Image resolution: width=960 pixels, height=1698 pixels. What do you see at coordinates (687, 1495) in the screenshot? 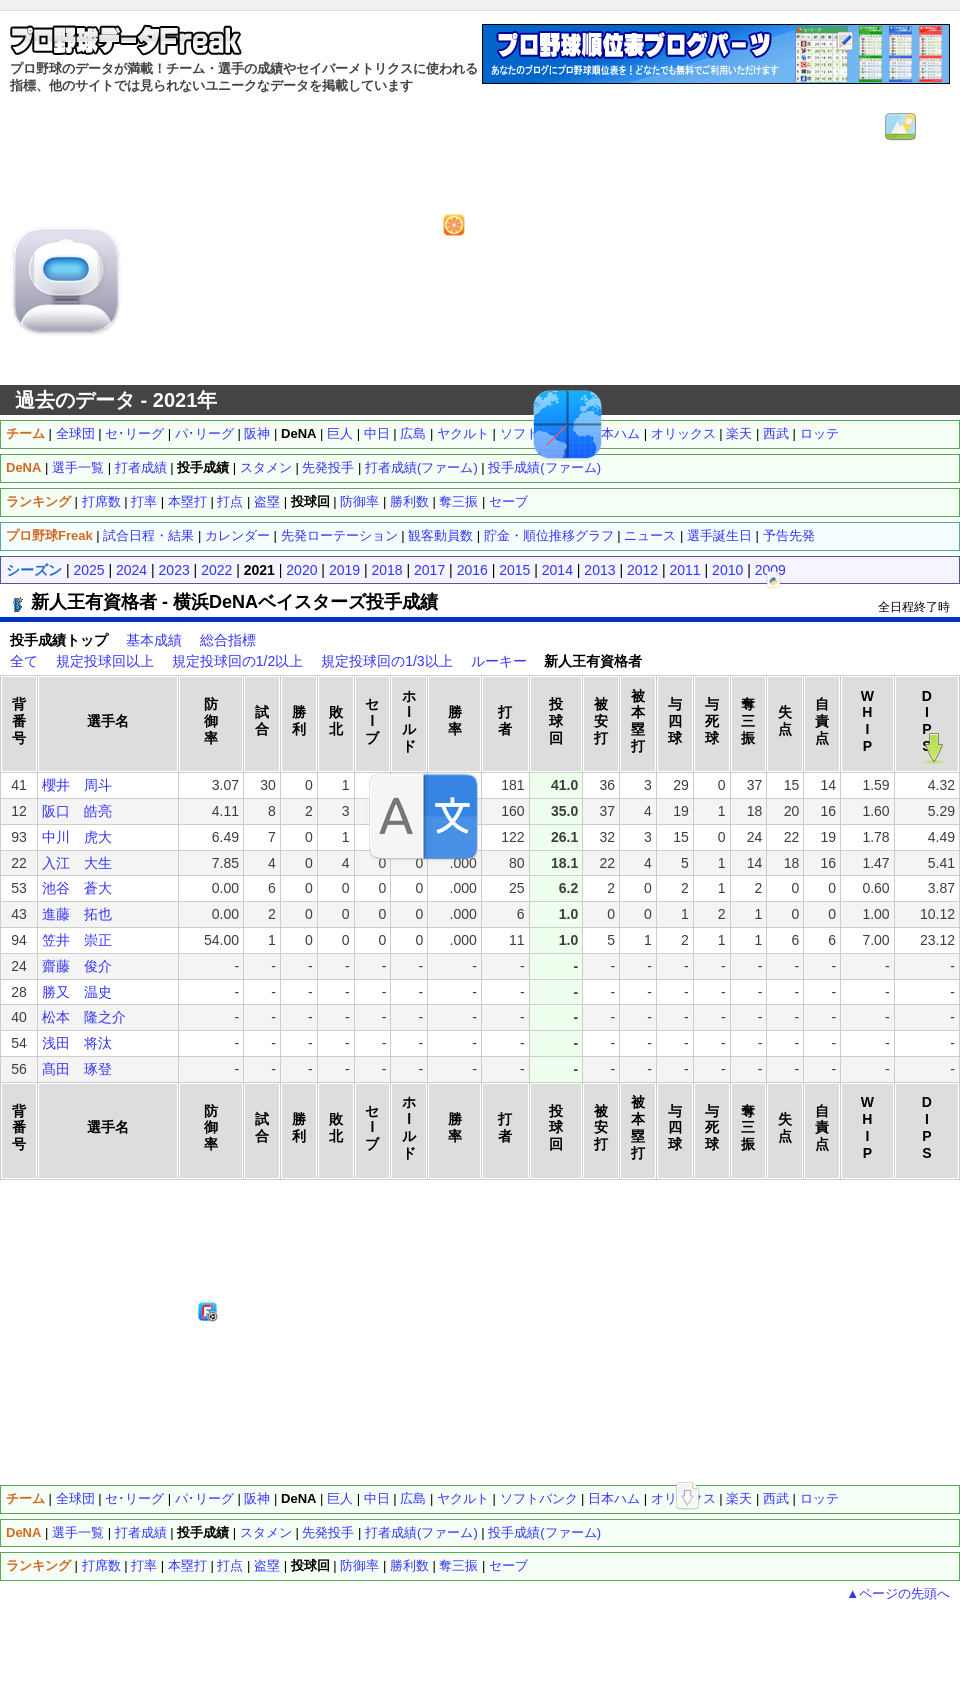
I see `install a file or package` at bounding box center [687, 1495].